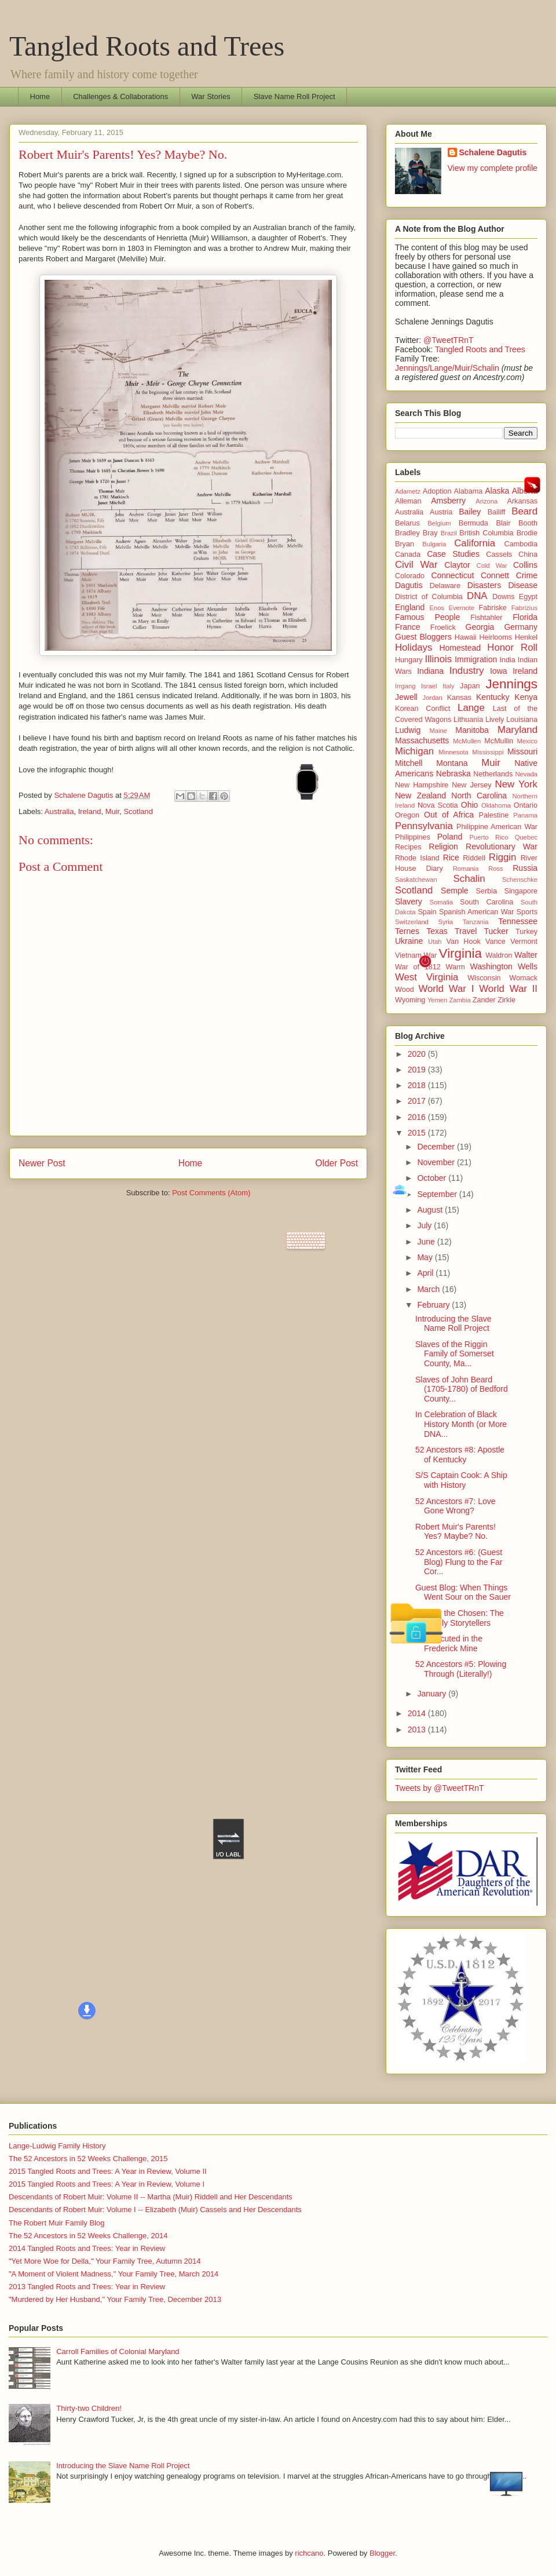  What do you see at coordinates (87, 2011) in the screenshot?
I see `access your downloads folder` at bounding box center [87, 2011].